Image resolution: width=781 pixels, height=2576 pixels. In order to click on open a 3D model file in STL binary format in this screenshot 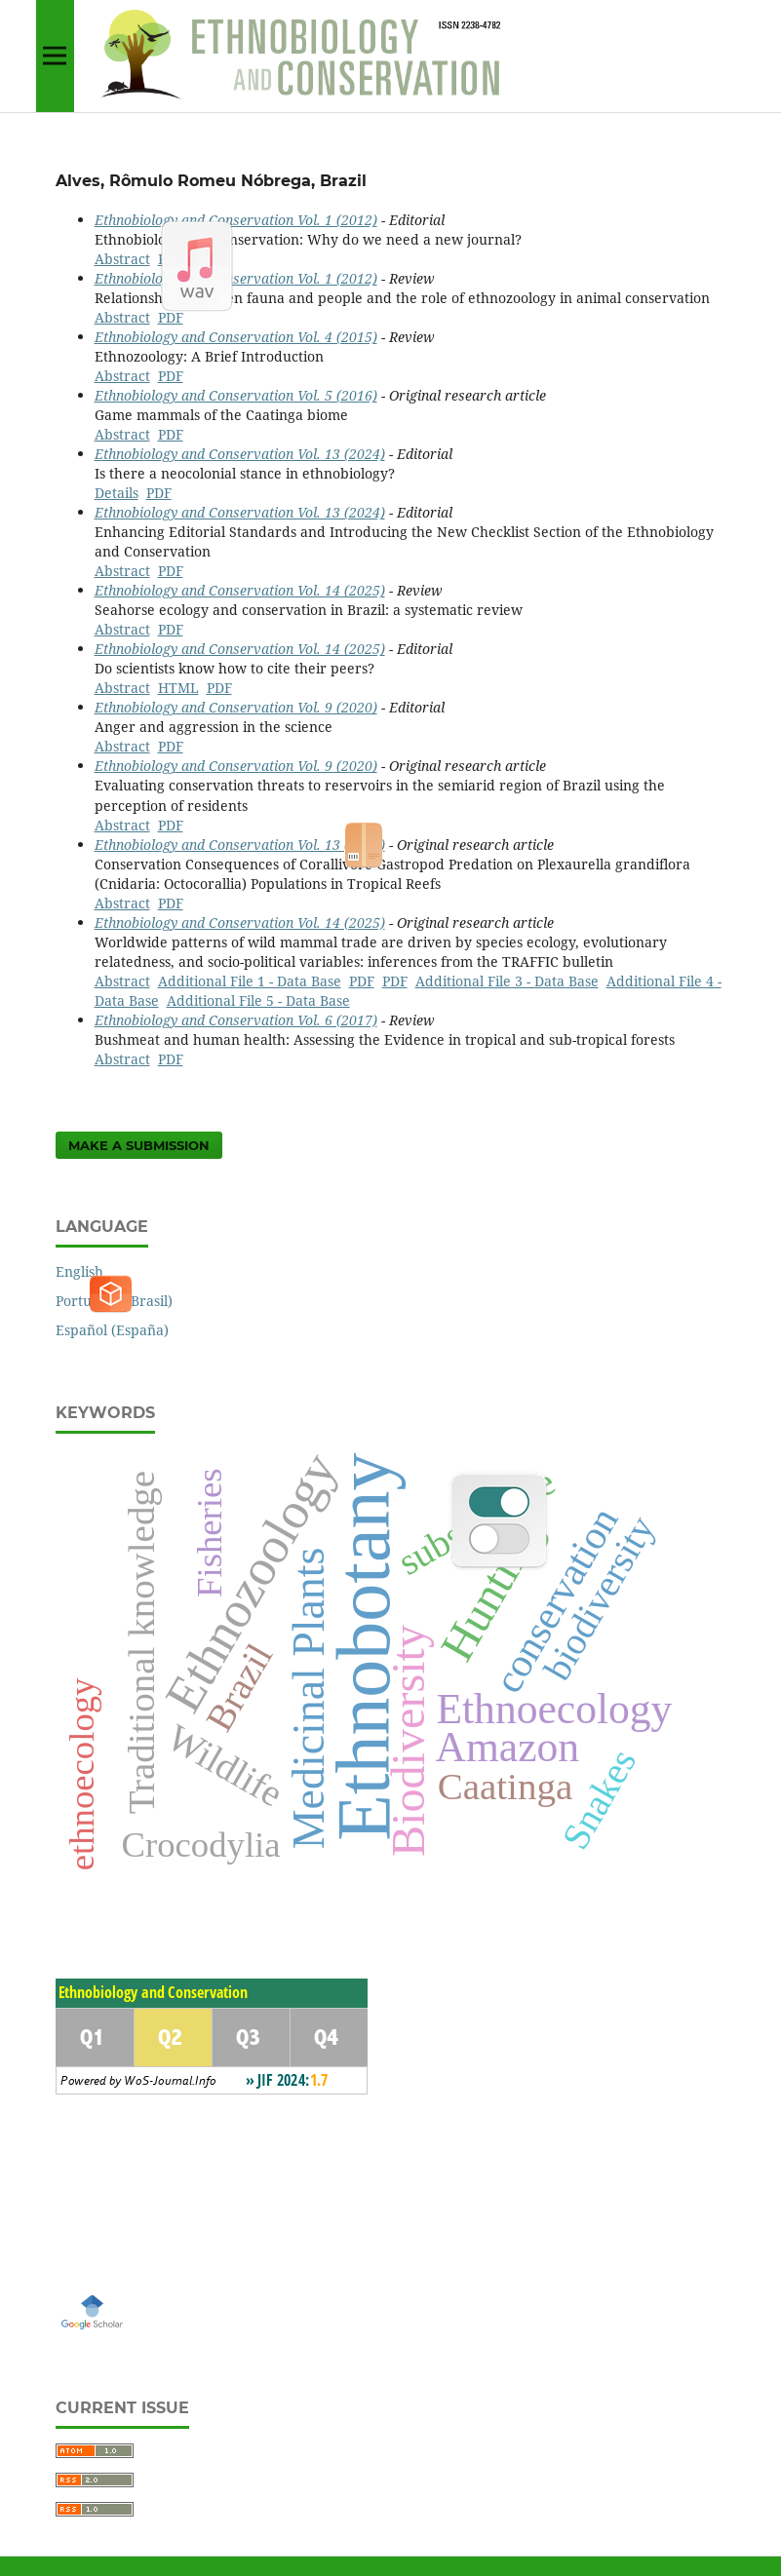, I will do `click(110, 1292)`.